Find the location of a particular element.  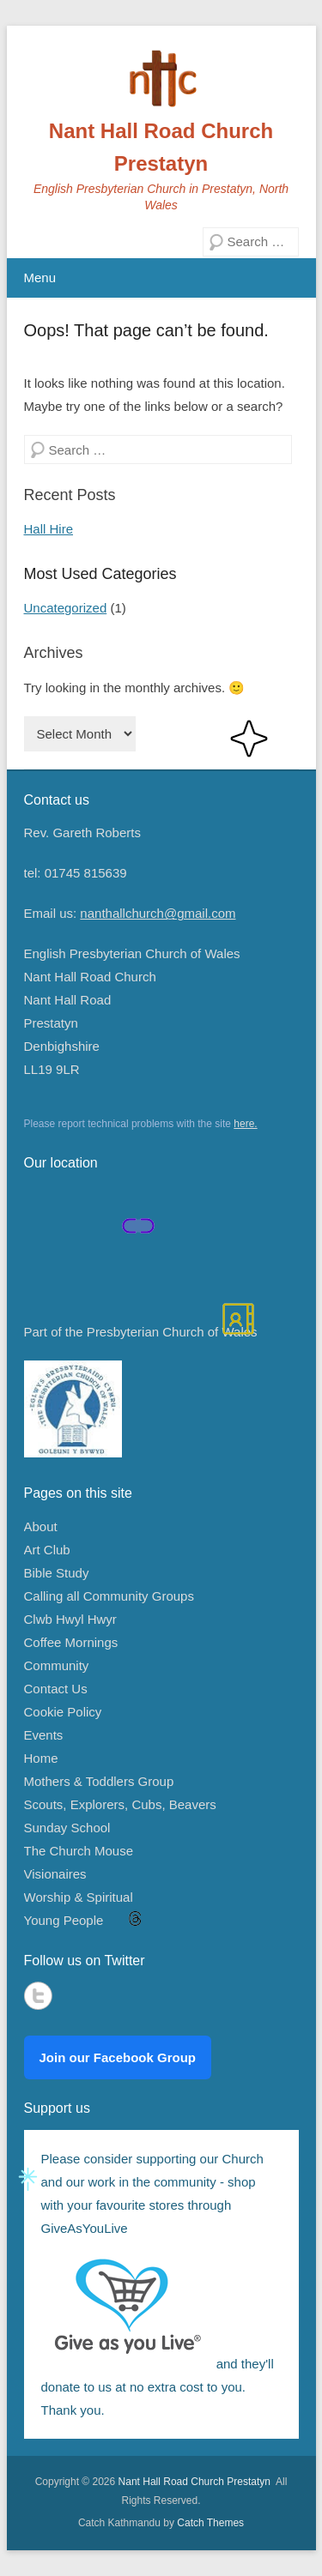

open the Threads app is located at coordinates (135, 1918).